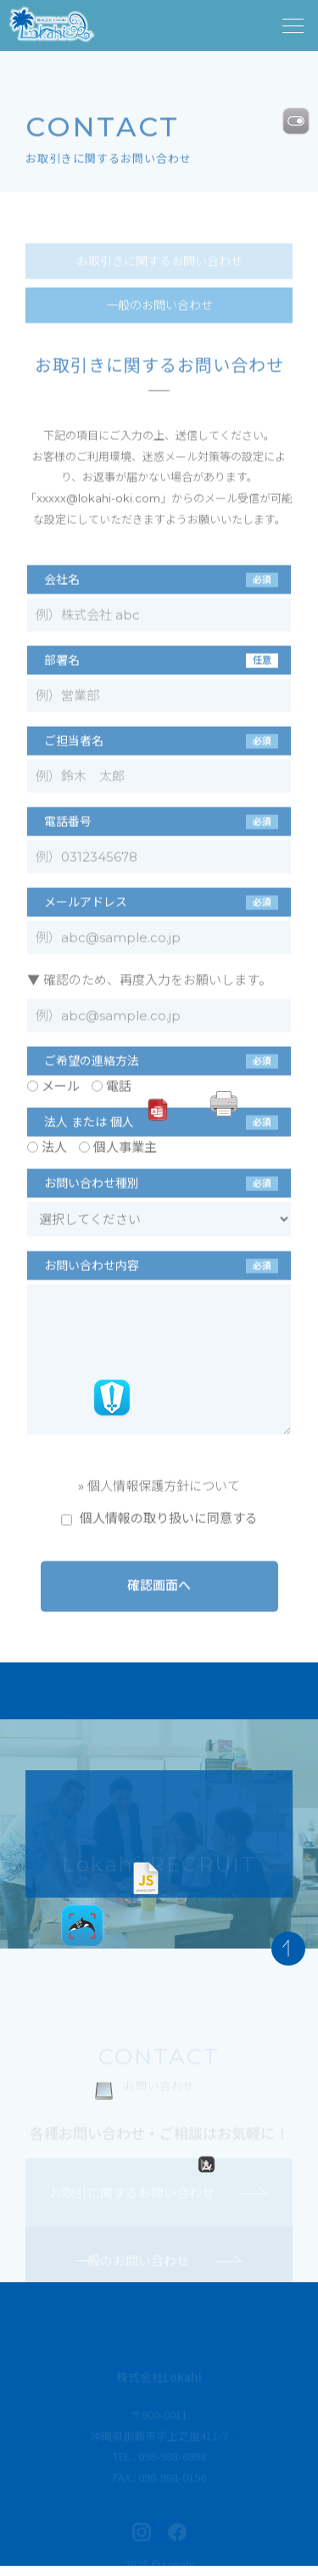 The width and height of the screenshot is (318, 2576). What do you see at coordinates (112, 1398) in the screenshot?
I see `open heroic games launcher` at bounding box center [112, 1398].